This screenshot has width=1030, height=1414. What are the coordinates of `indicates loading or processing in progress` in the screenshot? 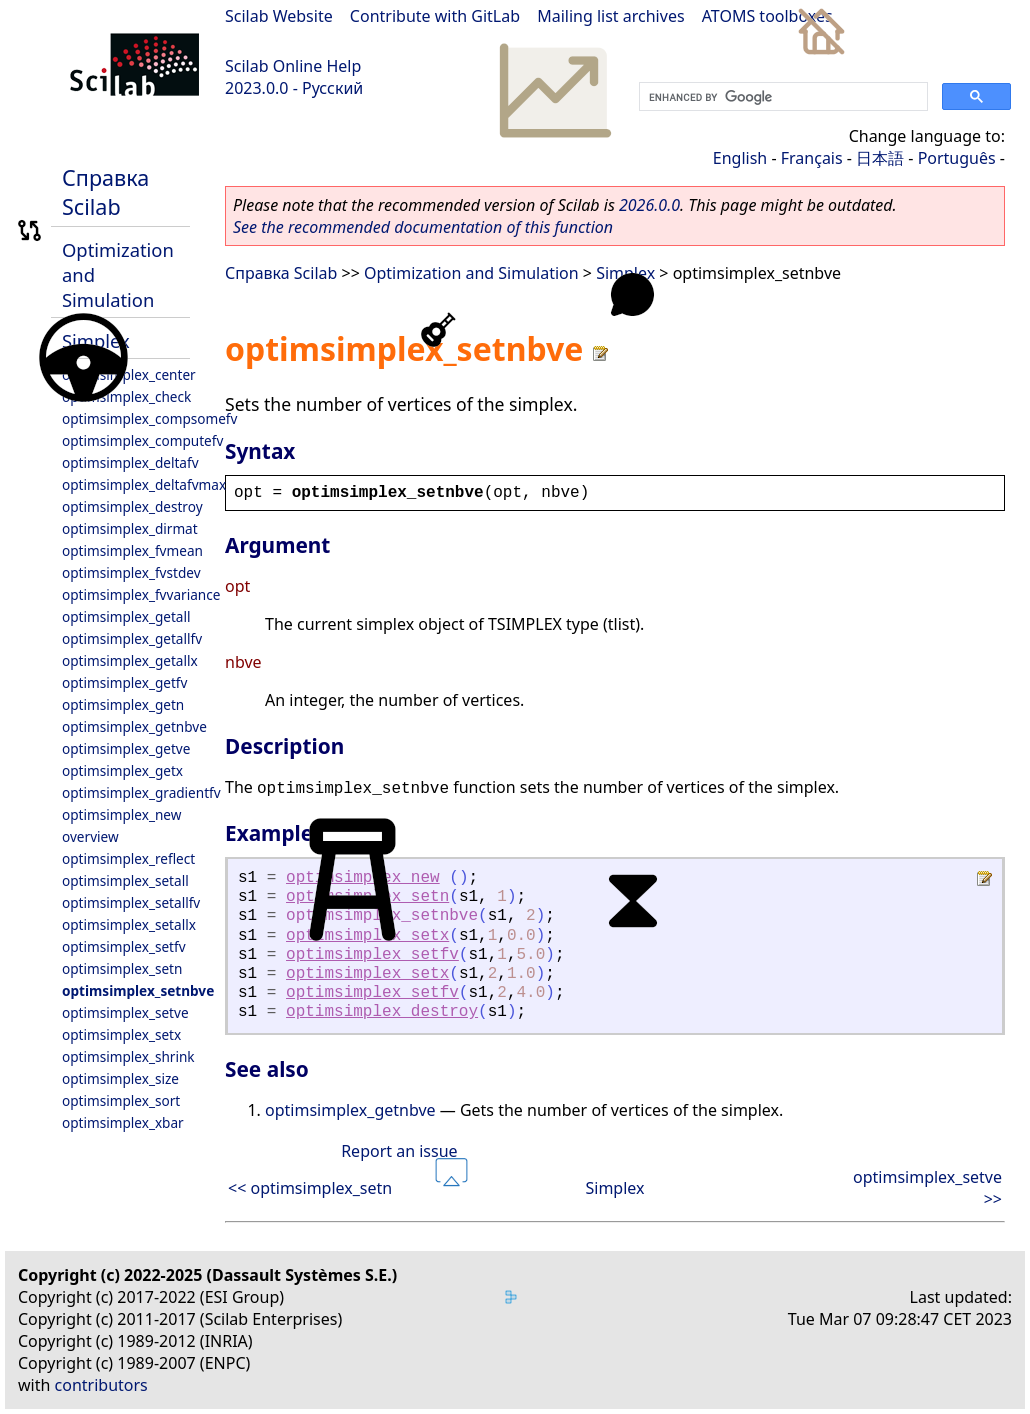 It's located at (633, 901).